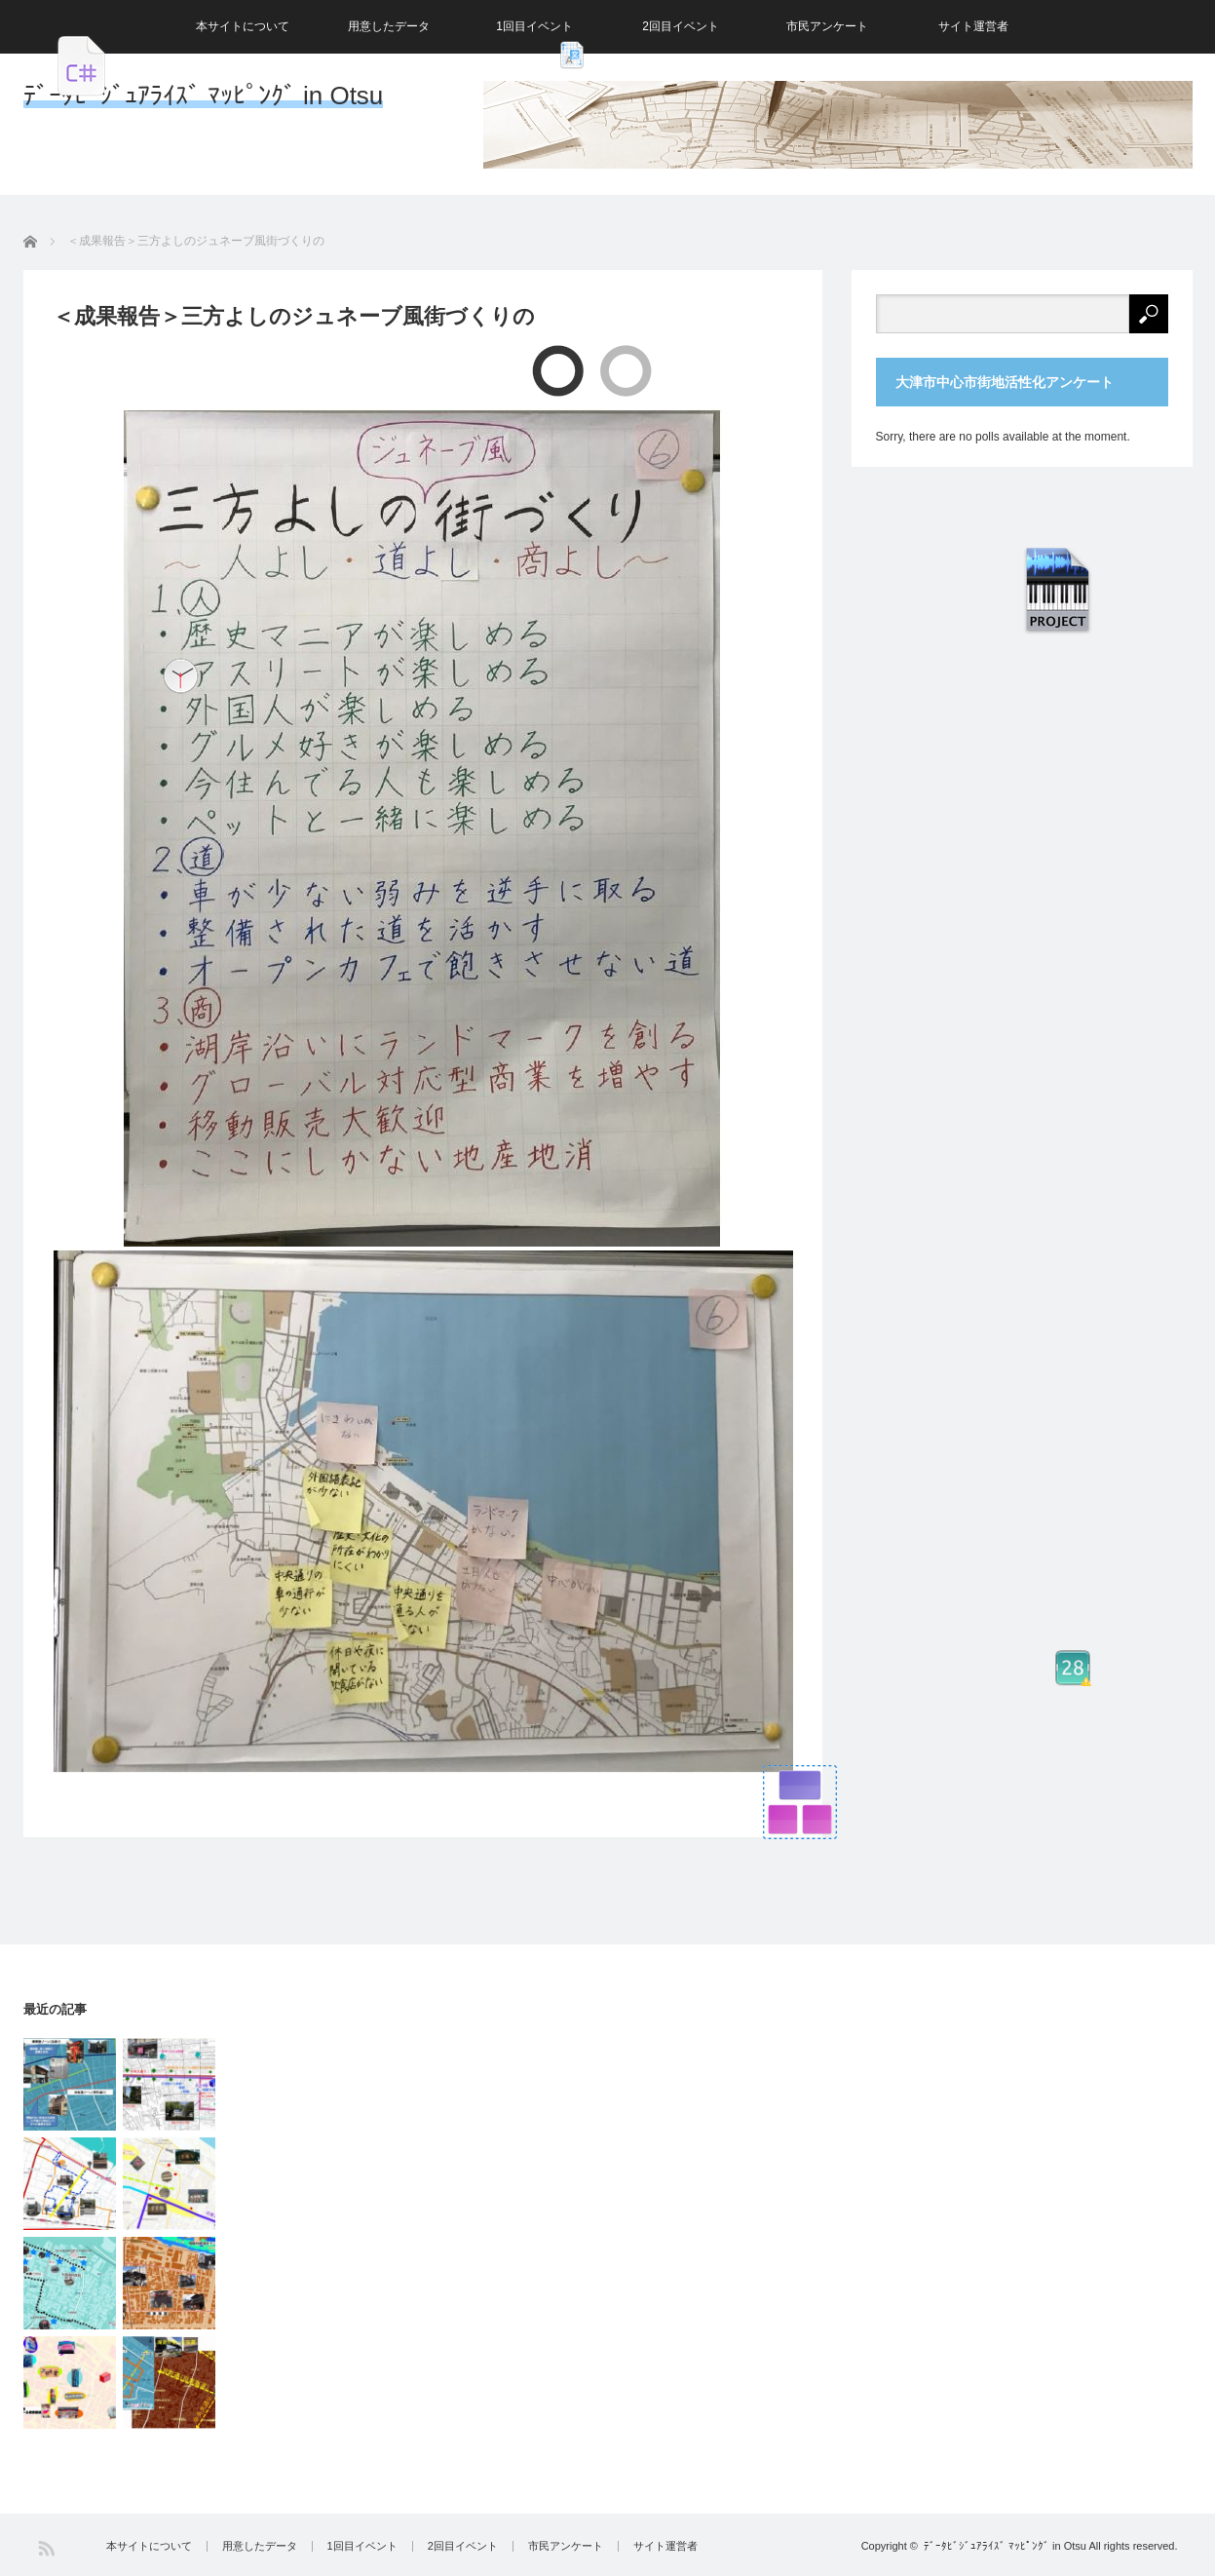 This screenshot has height=2576, width=1215. I want to click on open a Logic Pro or GarageBand project file, so click(1057, 591).